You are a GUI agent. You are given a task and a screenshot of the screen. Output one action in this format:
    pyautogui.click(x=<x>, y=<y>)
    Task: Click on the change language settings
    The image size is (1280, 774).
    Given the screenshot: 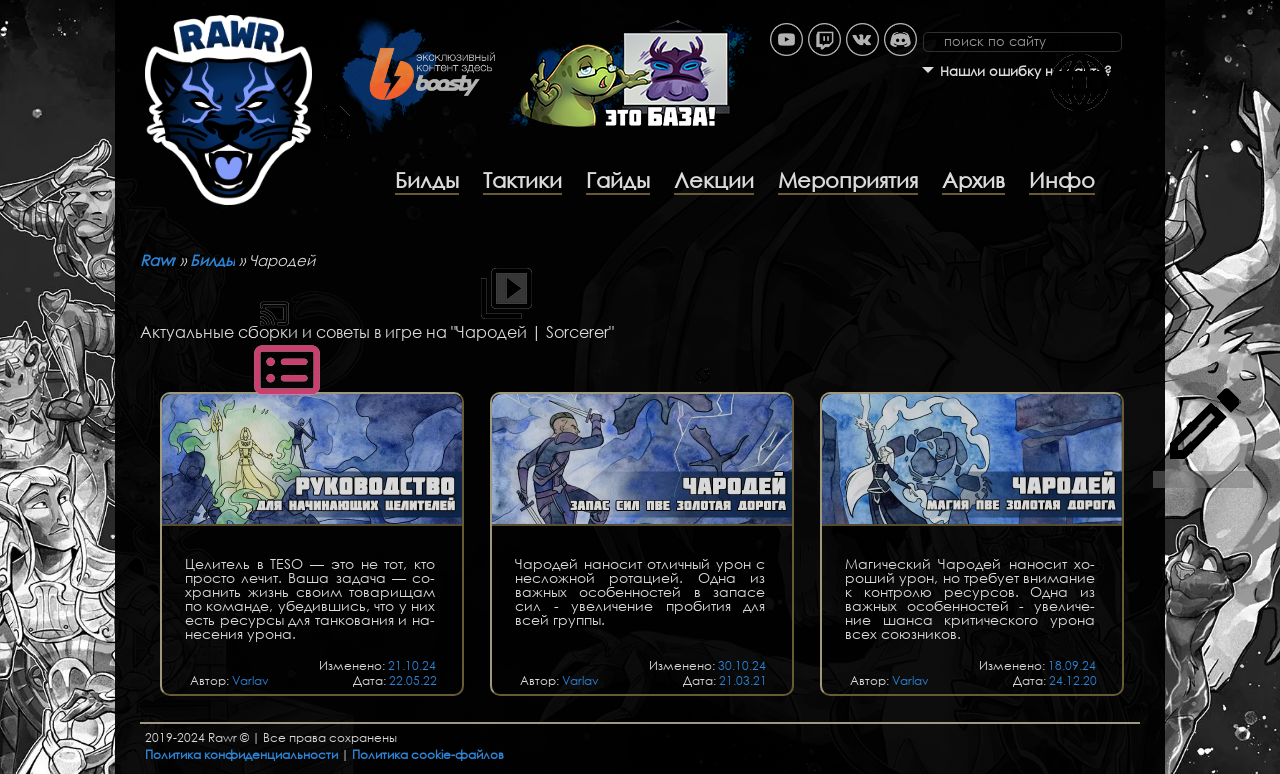 What is the action you would take?
    pyautogui.click(x=1079, y=82)
    